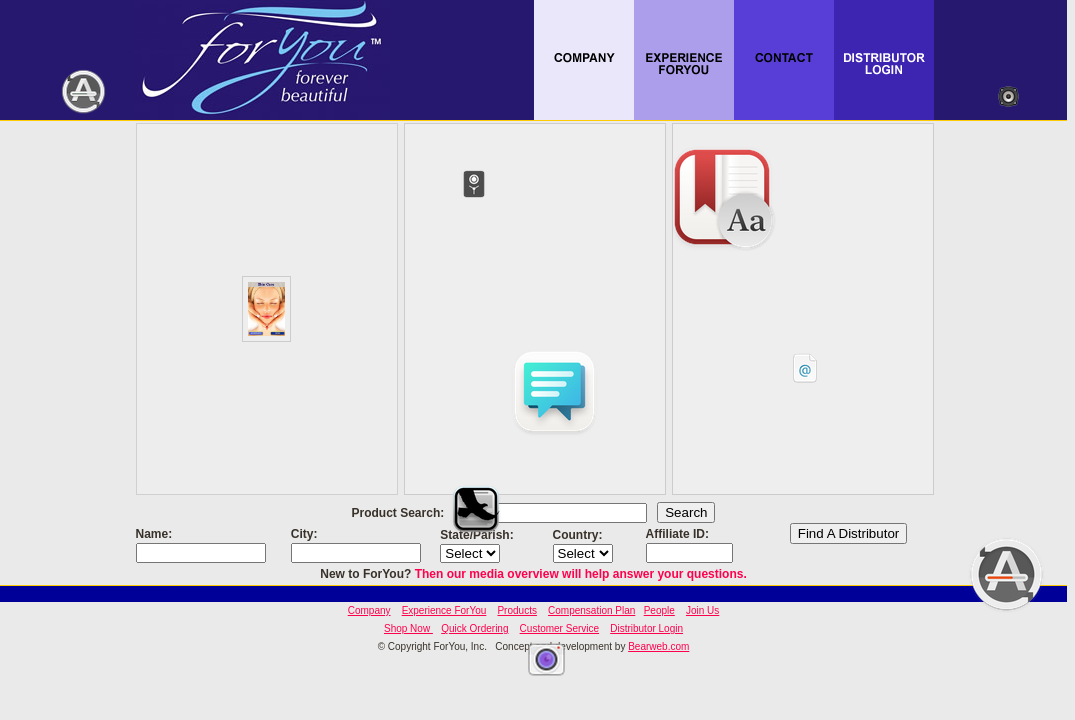 The width and height of the screenshot is (1075, 720). I want to click on an email message file or attachment, so click(805, 368).